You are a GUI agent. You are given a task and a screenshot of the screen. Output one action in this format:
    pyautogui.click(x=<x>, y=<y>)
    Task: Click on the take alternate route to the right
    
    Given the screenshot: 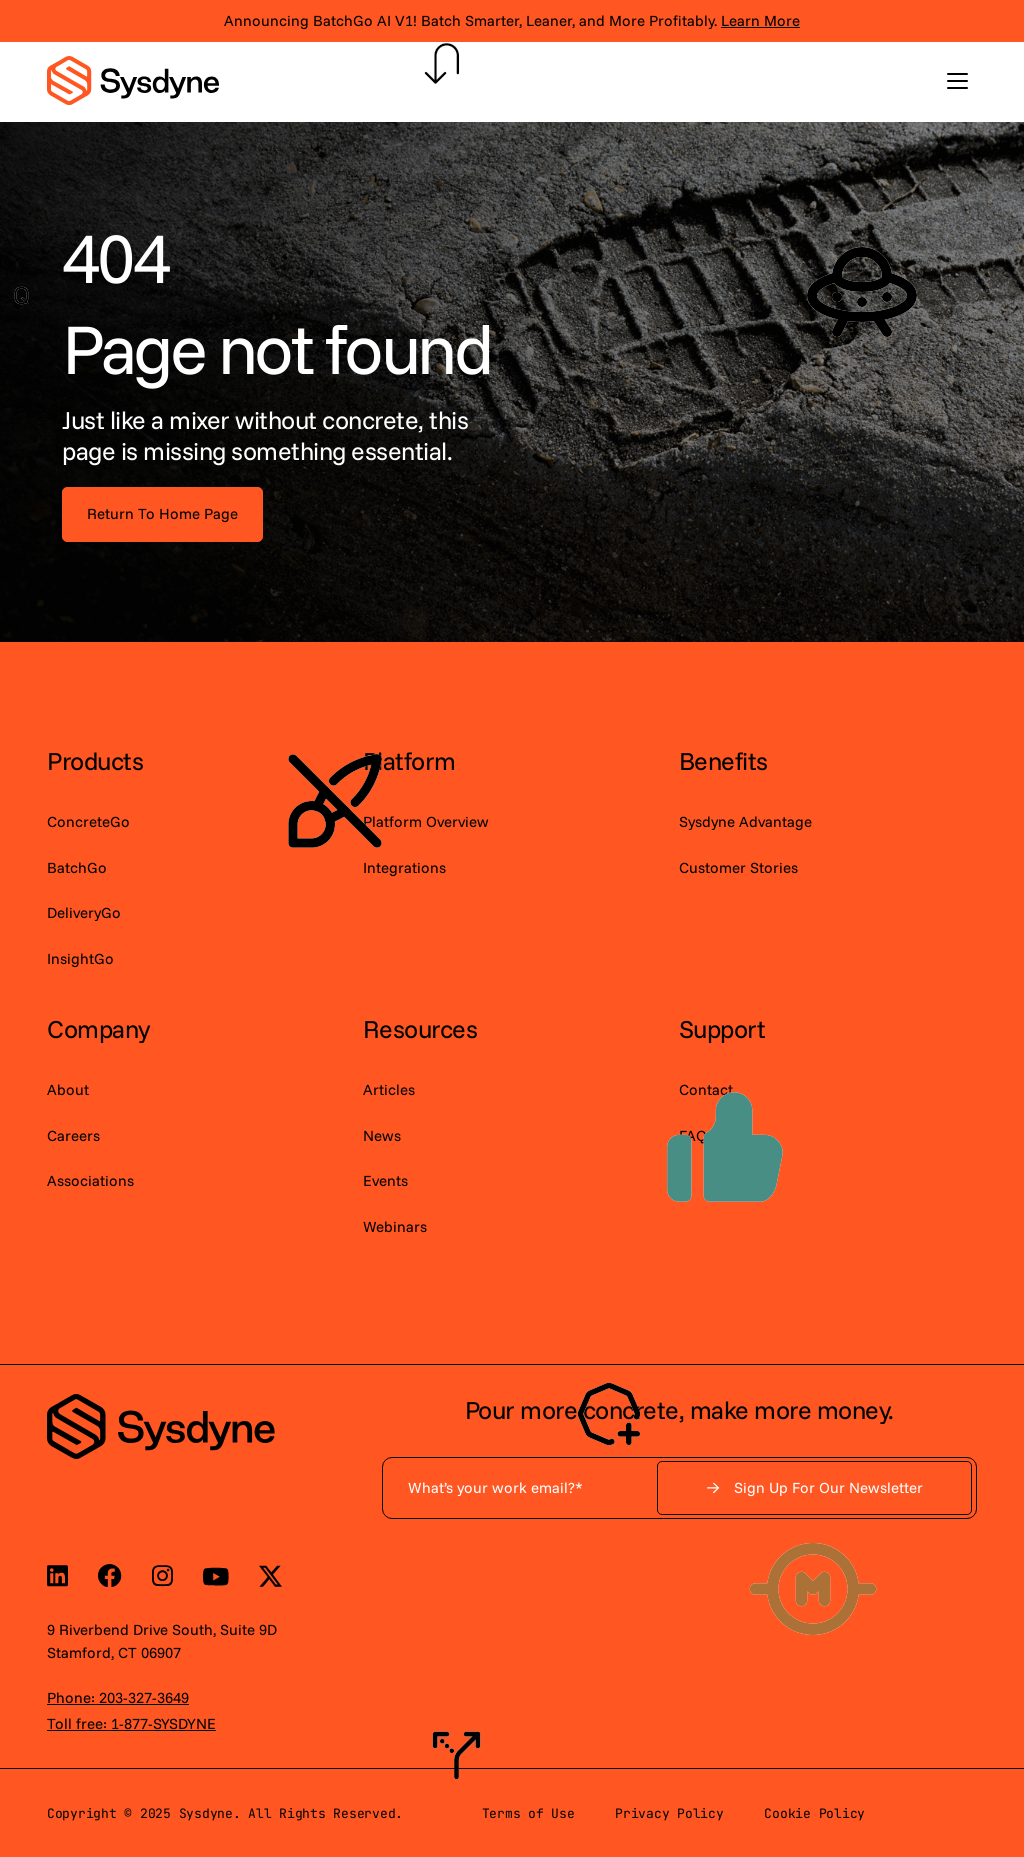 What is the action you would take?
    pyautogui.click(x=456, y=1755)
    